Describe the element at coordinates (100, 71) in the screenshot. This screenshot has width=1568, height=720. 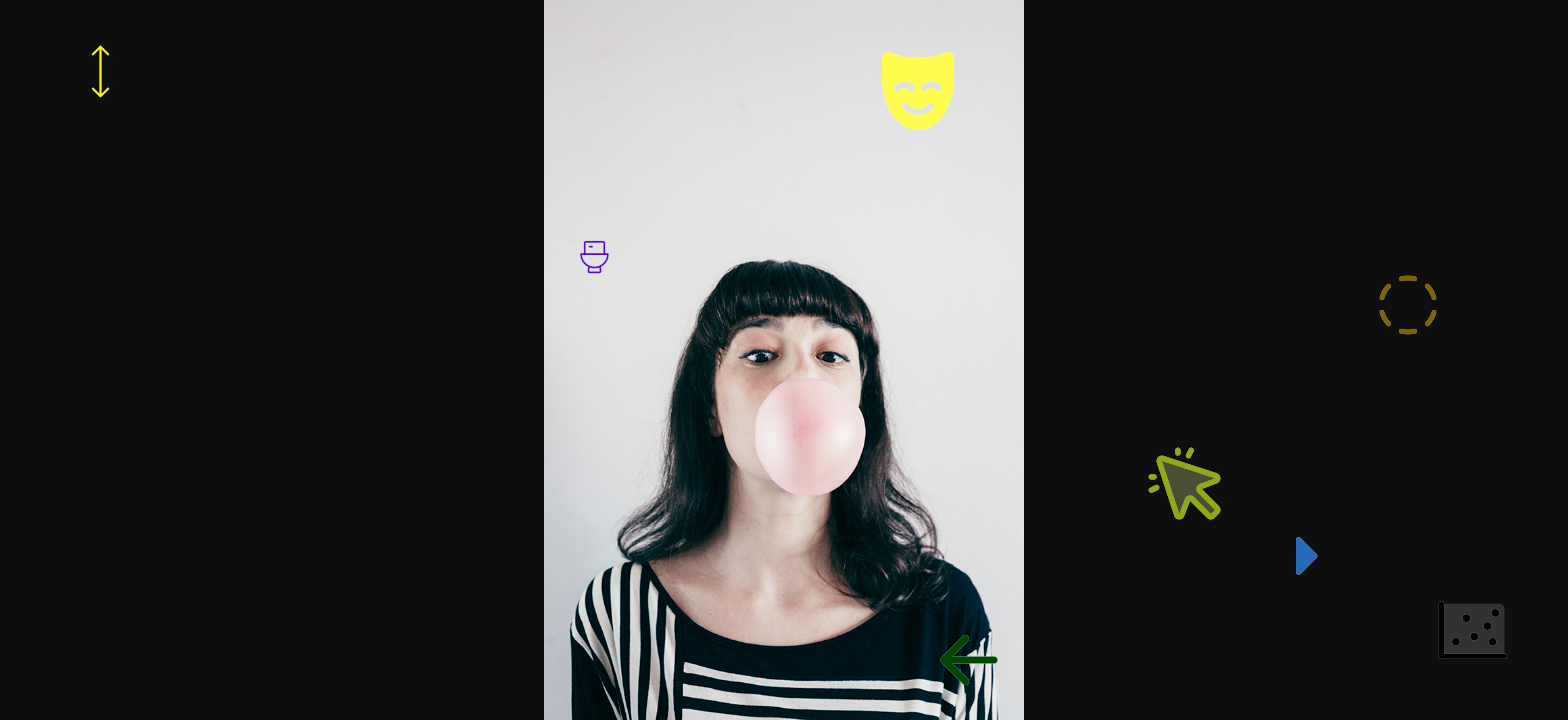
I see `adjust height or vertical size` at that location.